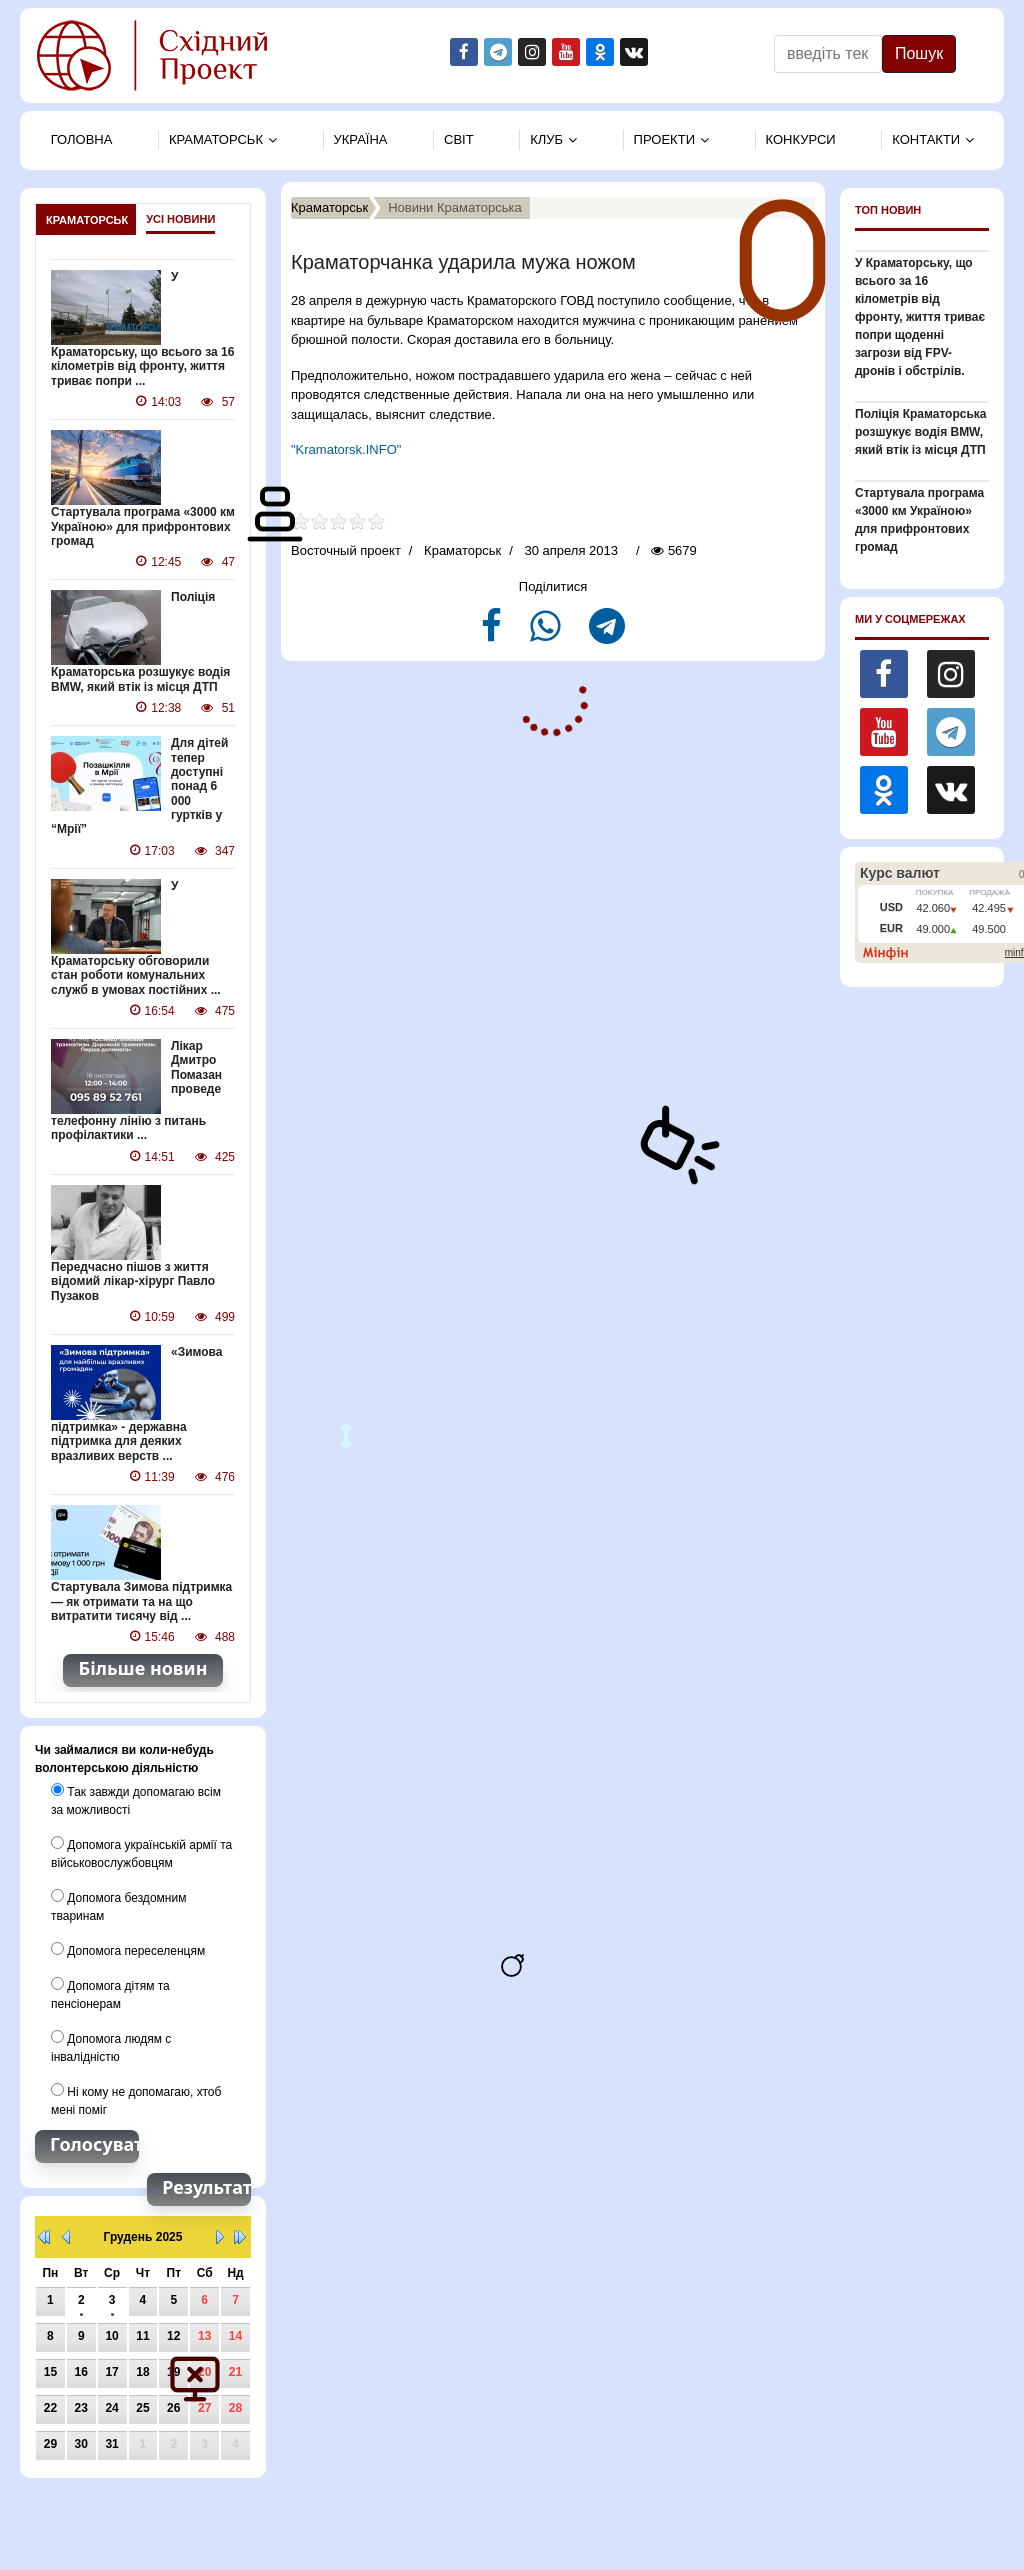 The height and width of the screenshot is (2570, 1024). What do you see at coordinates (275, 514) in the screenshot?
I see `align objects to the bottom edge` at bounding box center [275, 514].